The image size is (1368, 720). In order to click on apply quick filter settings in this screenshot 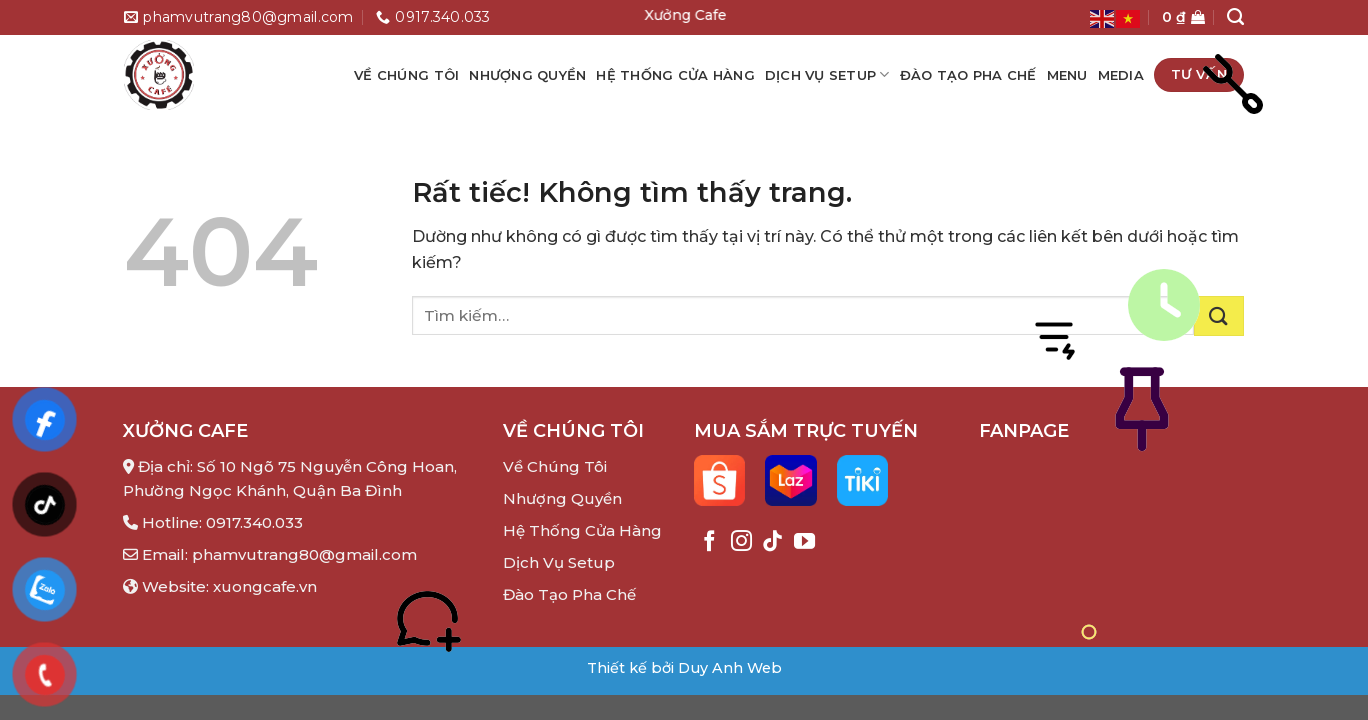, I will do `click(1054, 337)`.